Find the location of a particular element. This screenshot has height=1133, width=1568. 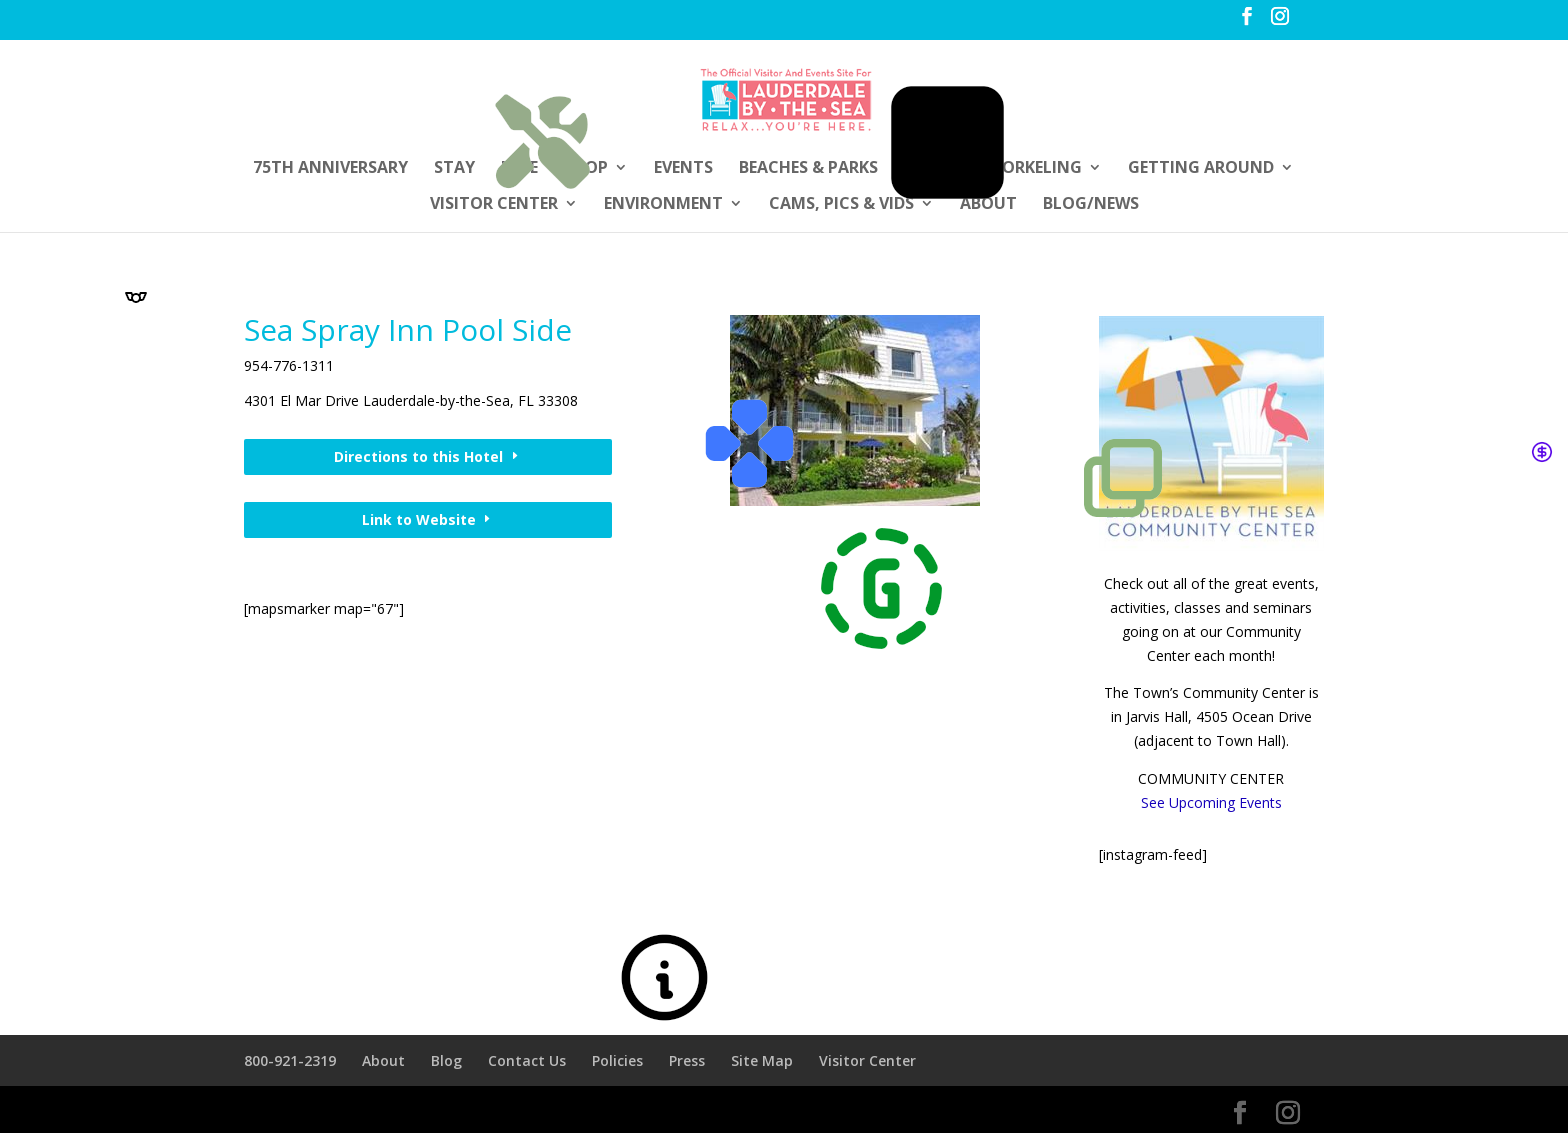

open gaming or game center is located at coordinates (749, 443).